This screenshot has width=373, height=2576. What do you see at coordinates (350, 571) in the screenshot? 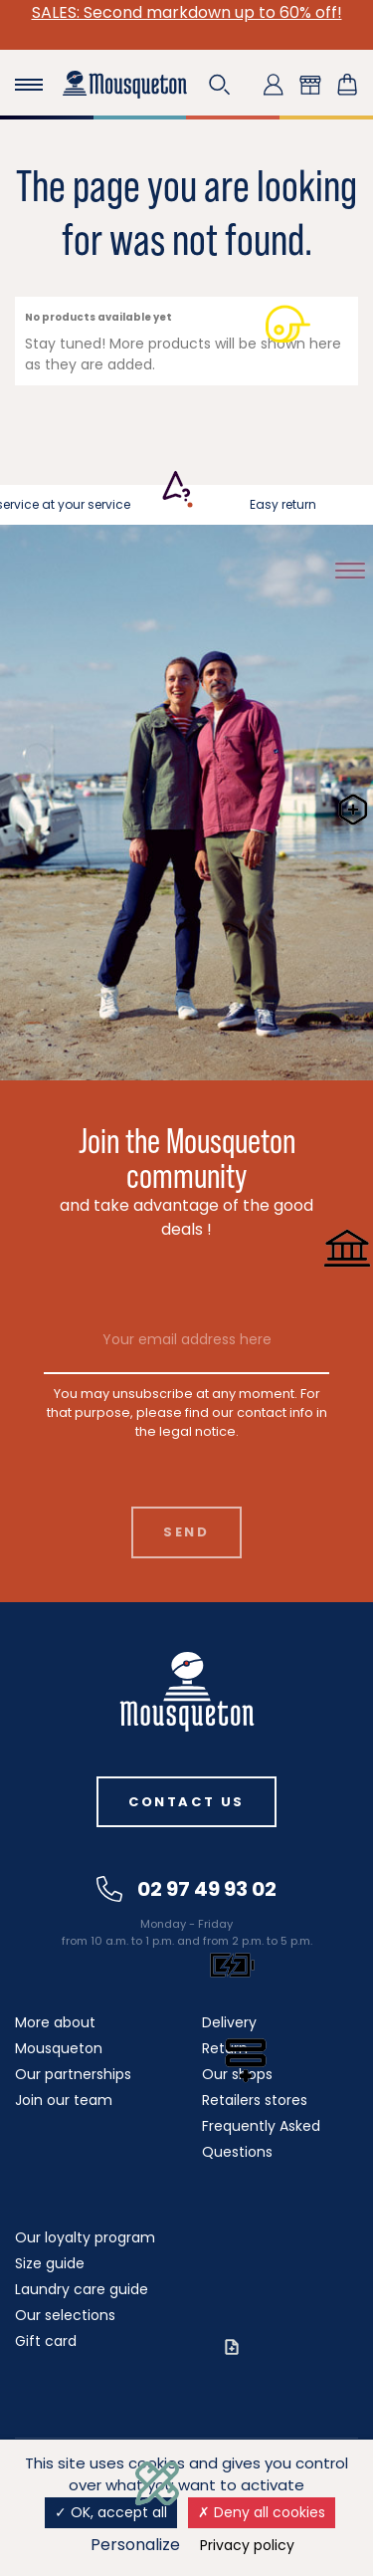
I see `open navigation menu` at bounding box center [350, 571].